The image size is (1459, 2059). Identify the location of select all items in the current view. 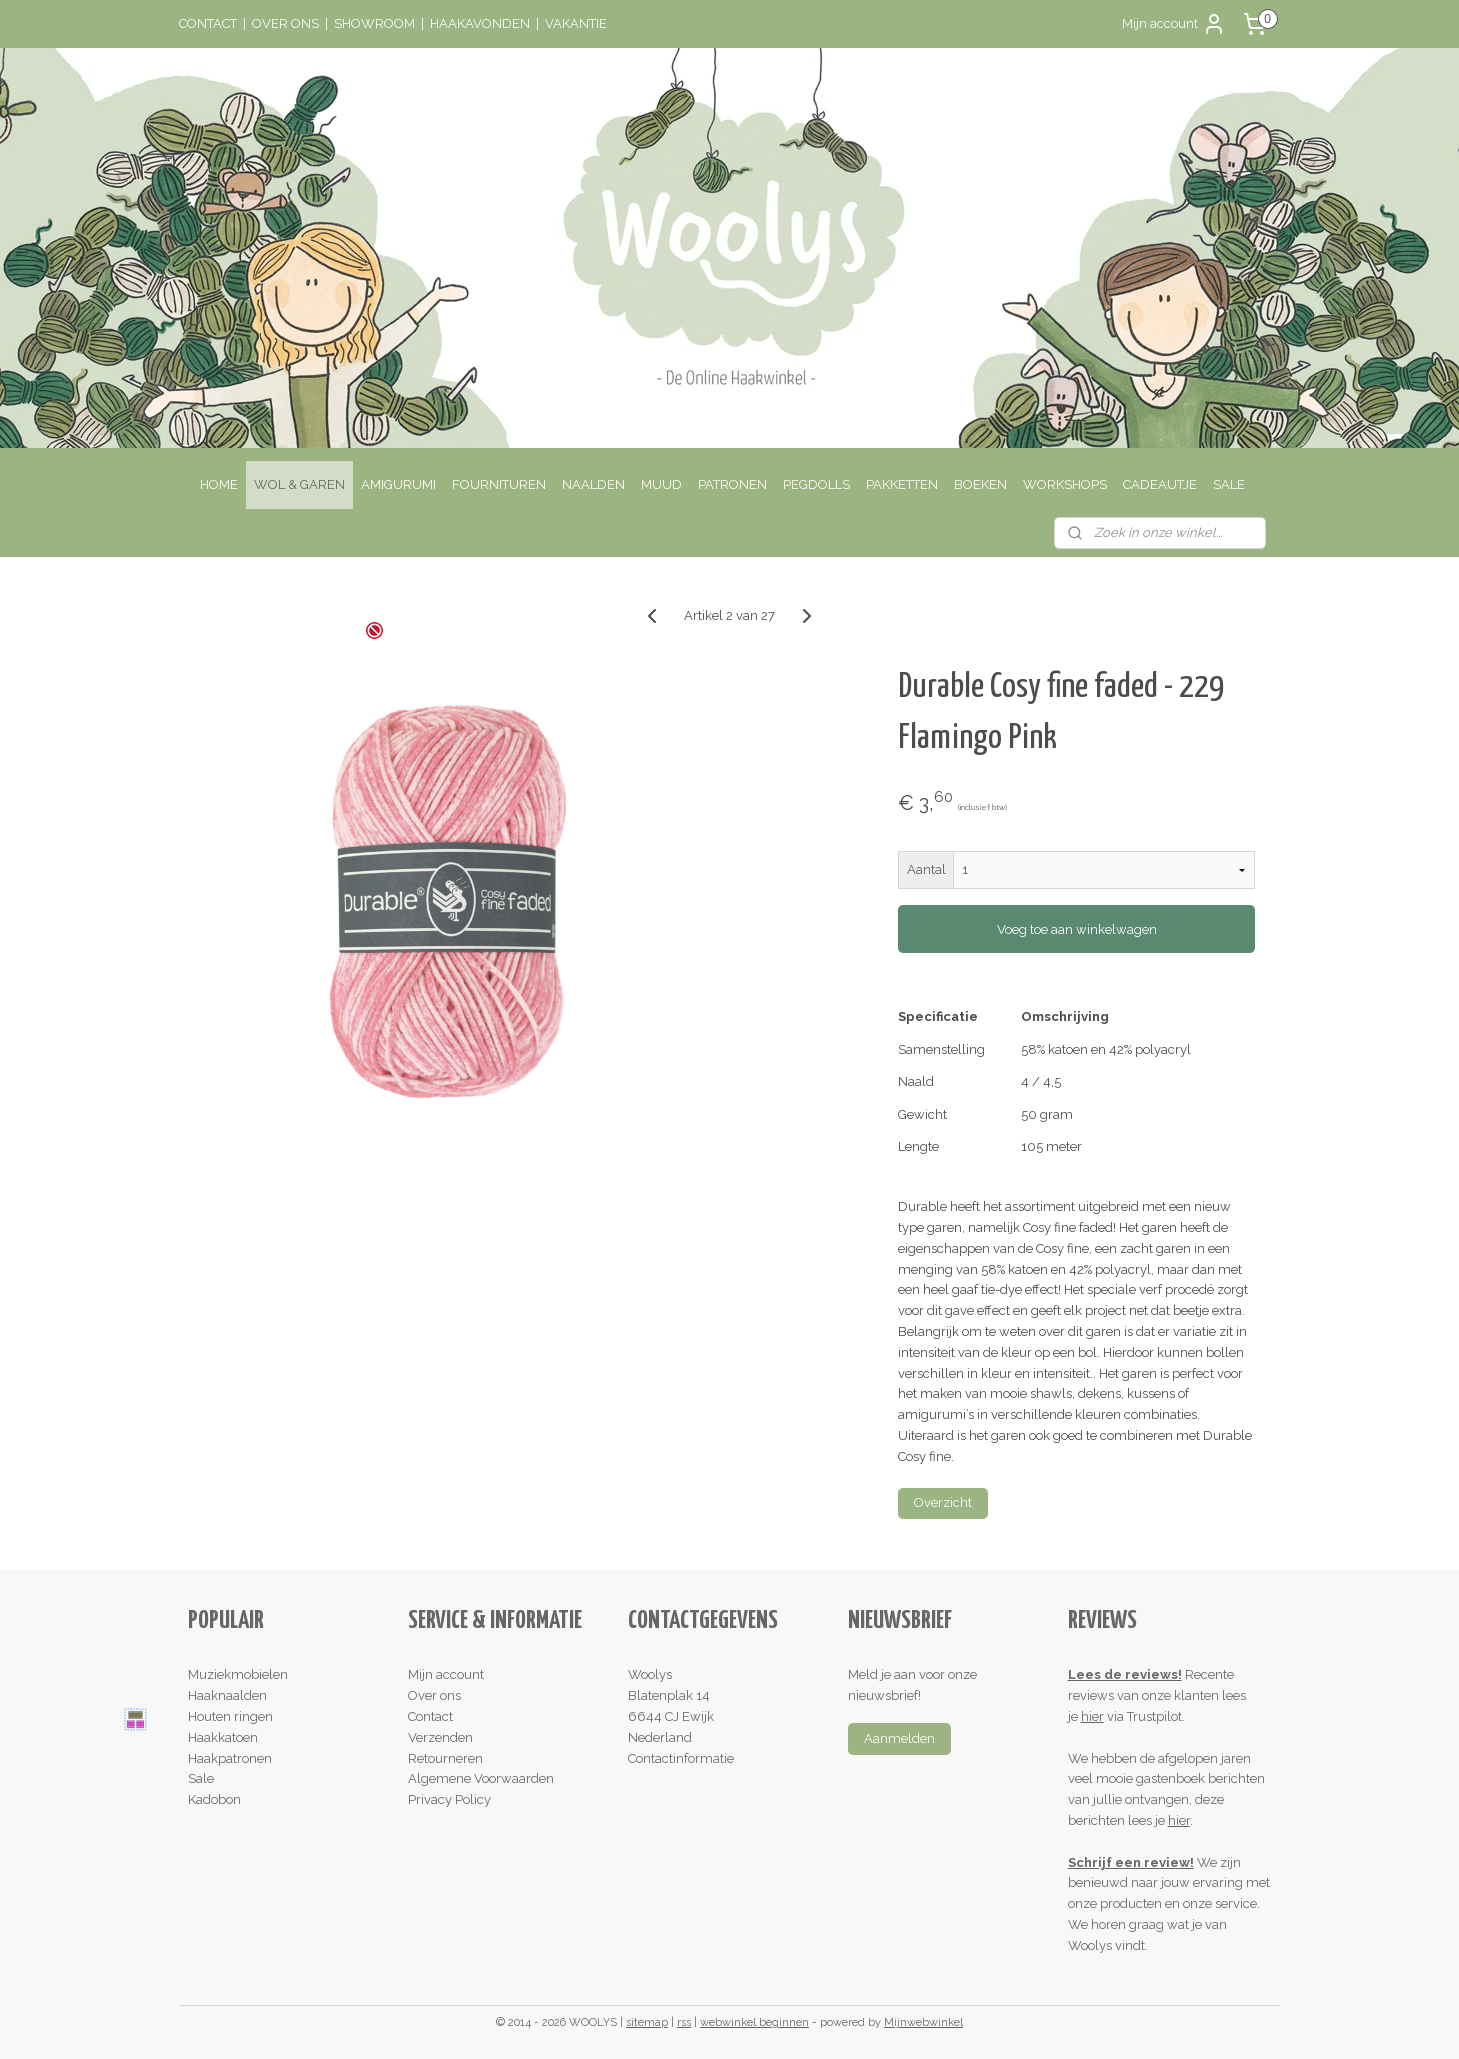
(135, 1719).